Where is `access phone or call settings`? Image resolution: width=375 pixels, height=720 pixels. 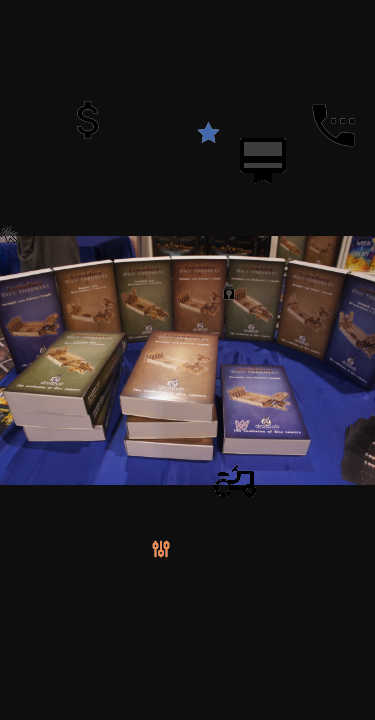
access phone or call settings is located at coordinates (333, 125).